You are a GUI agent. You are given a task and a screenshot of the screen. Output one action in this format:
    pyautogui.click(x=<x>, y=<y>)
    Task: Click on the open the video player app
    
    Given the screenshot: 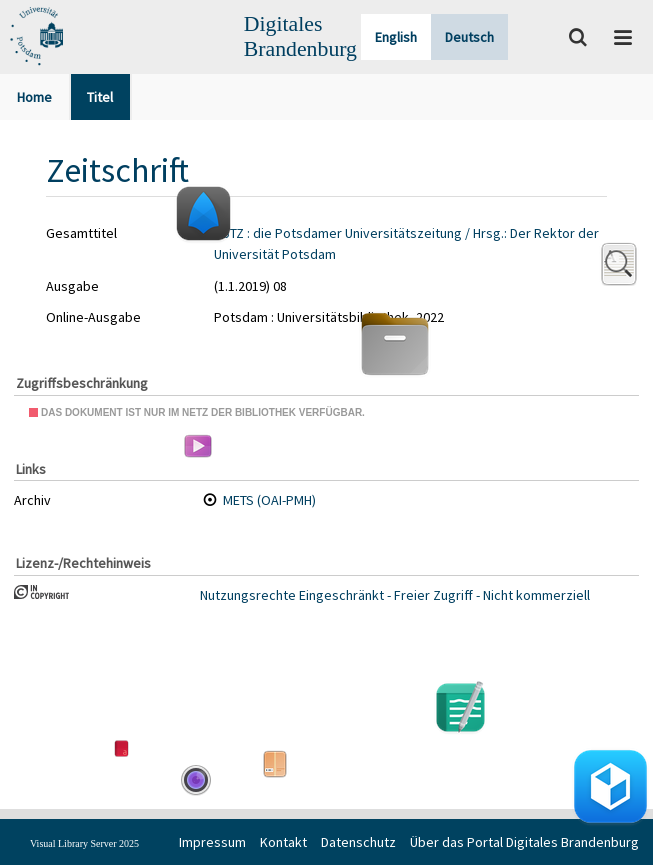 What is the action you would take?
    pyautogui.click(x=198, y=446)
    